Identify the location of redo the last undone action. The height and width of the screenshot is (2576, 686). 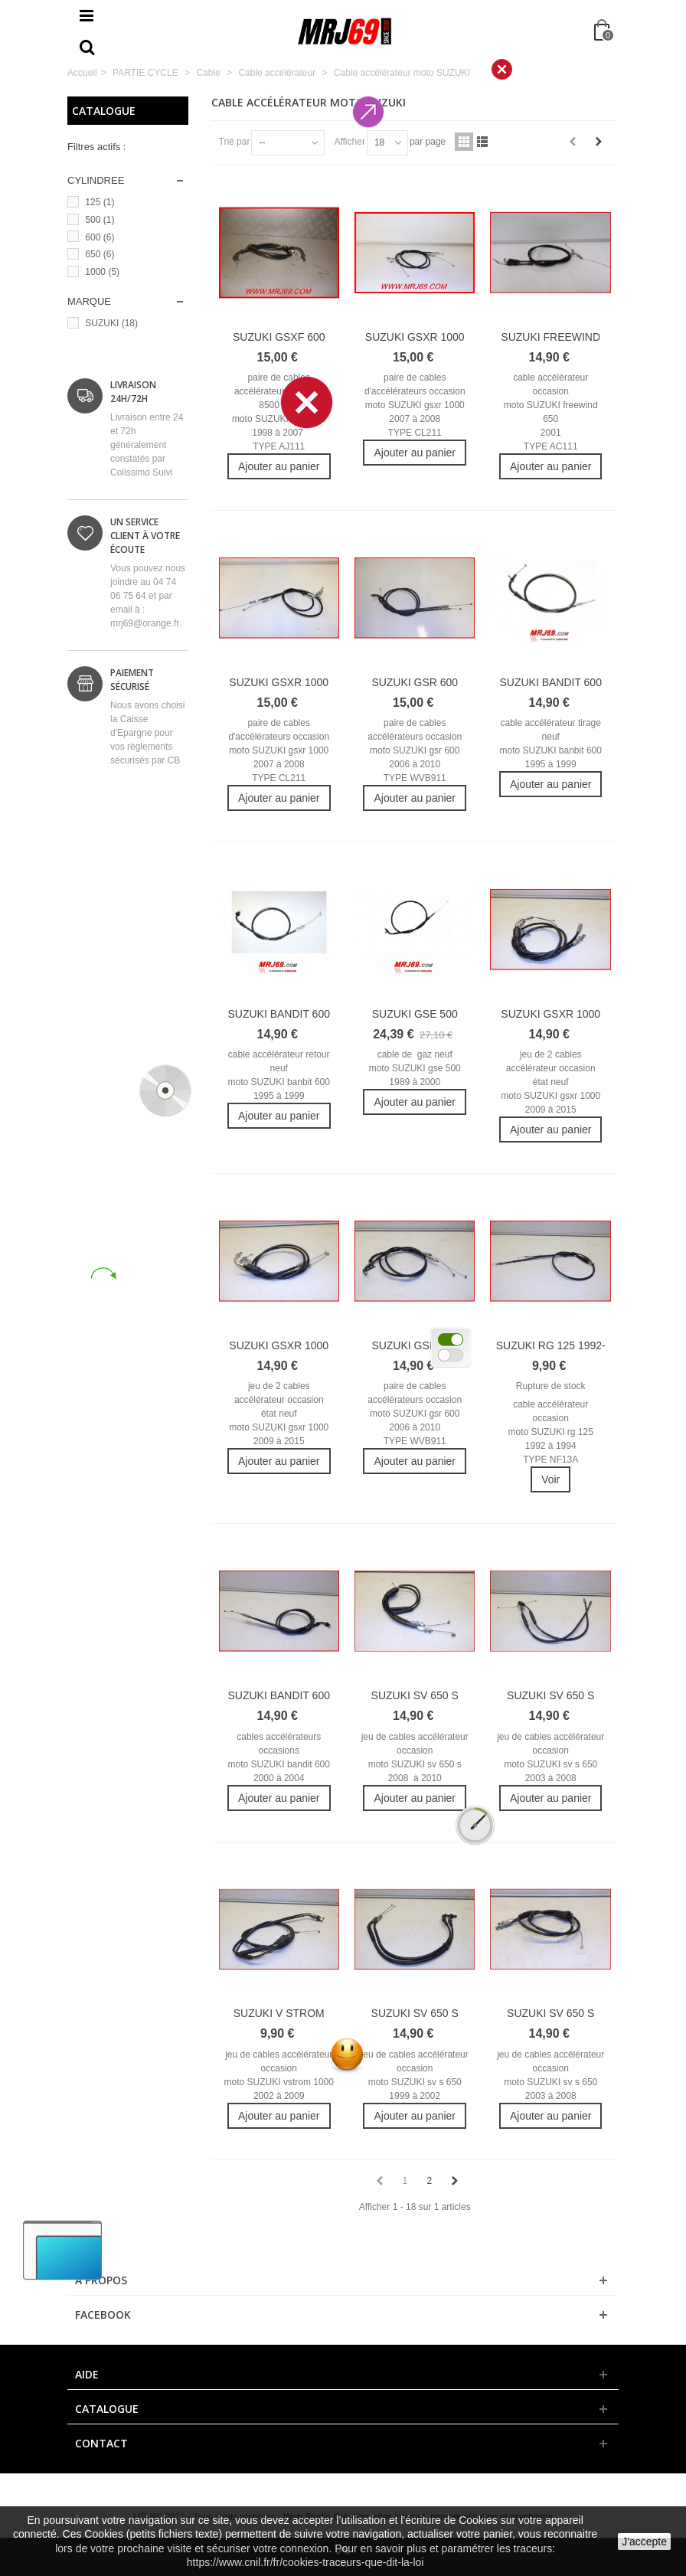
(103, 1273).